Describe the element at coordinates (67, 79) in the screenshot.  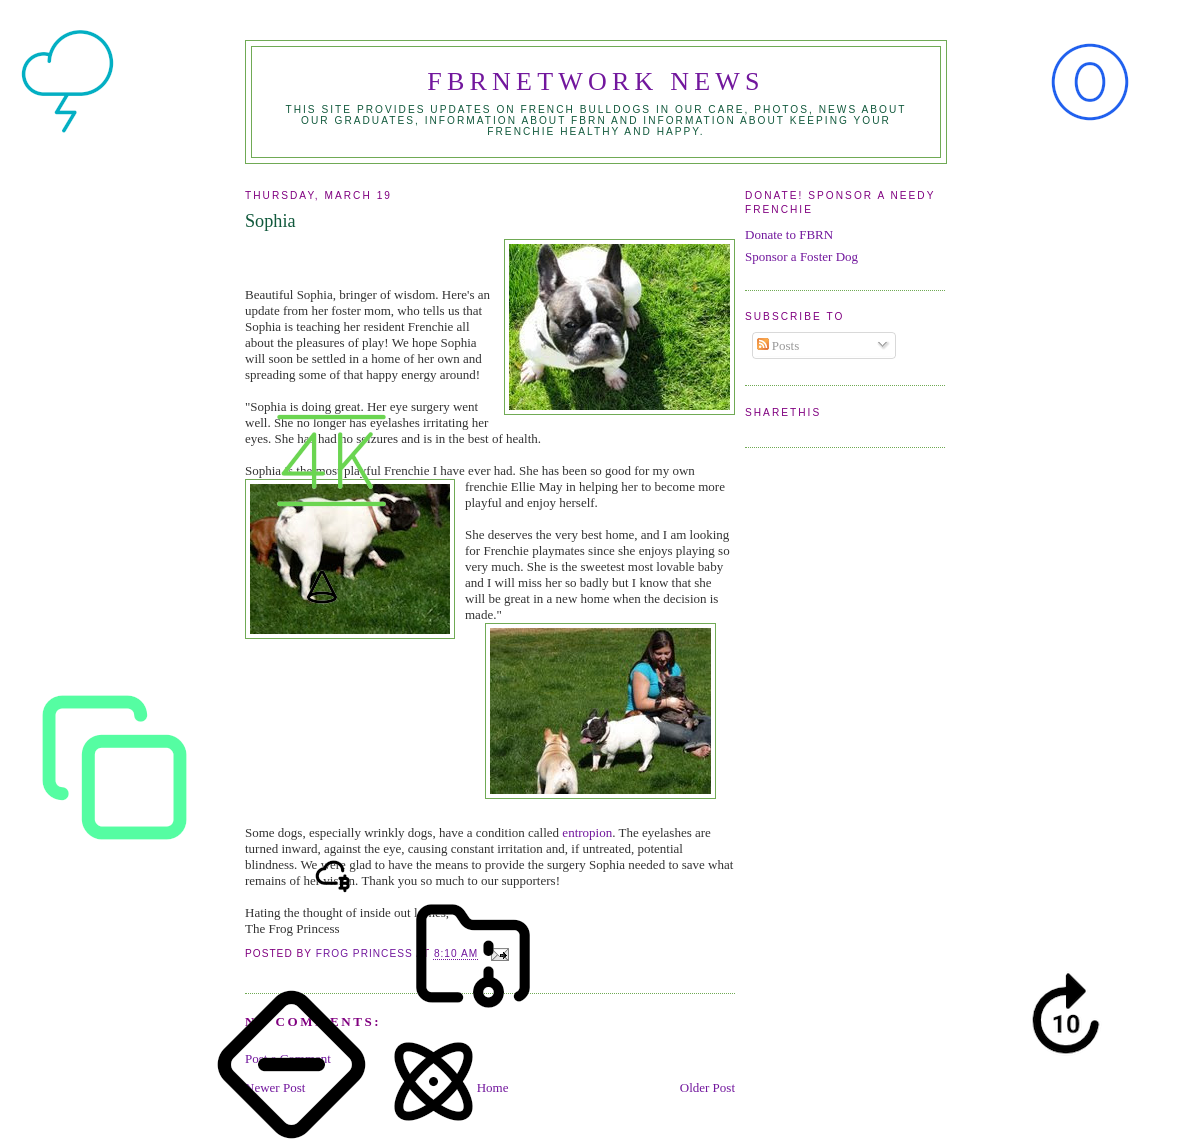
I see `indicates thunderstorm or severe weather conditions` at that location.